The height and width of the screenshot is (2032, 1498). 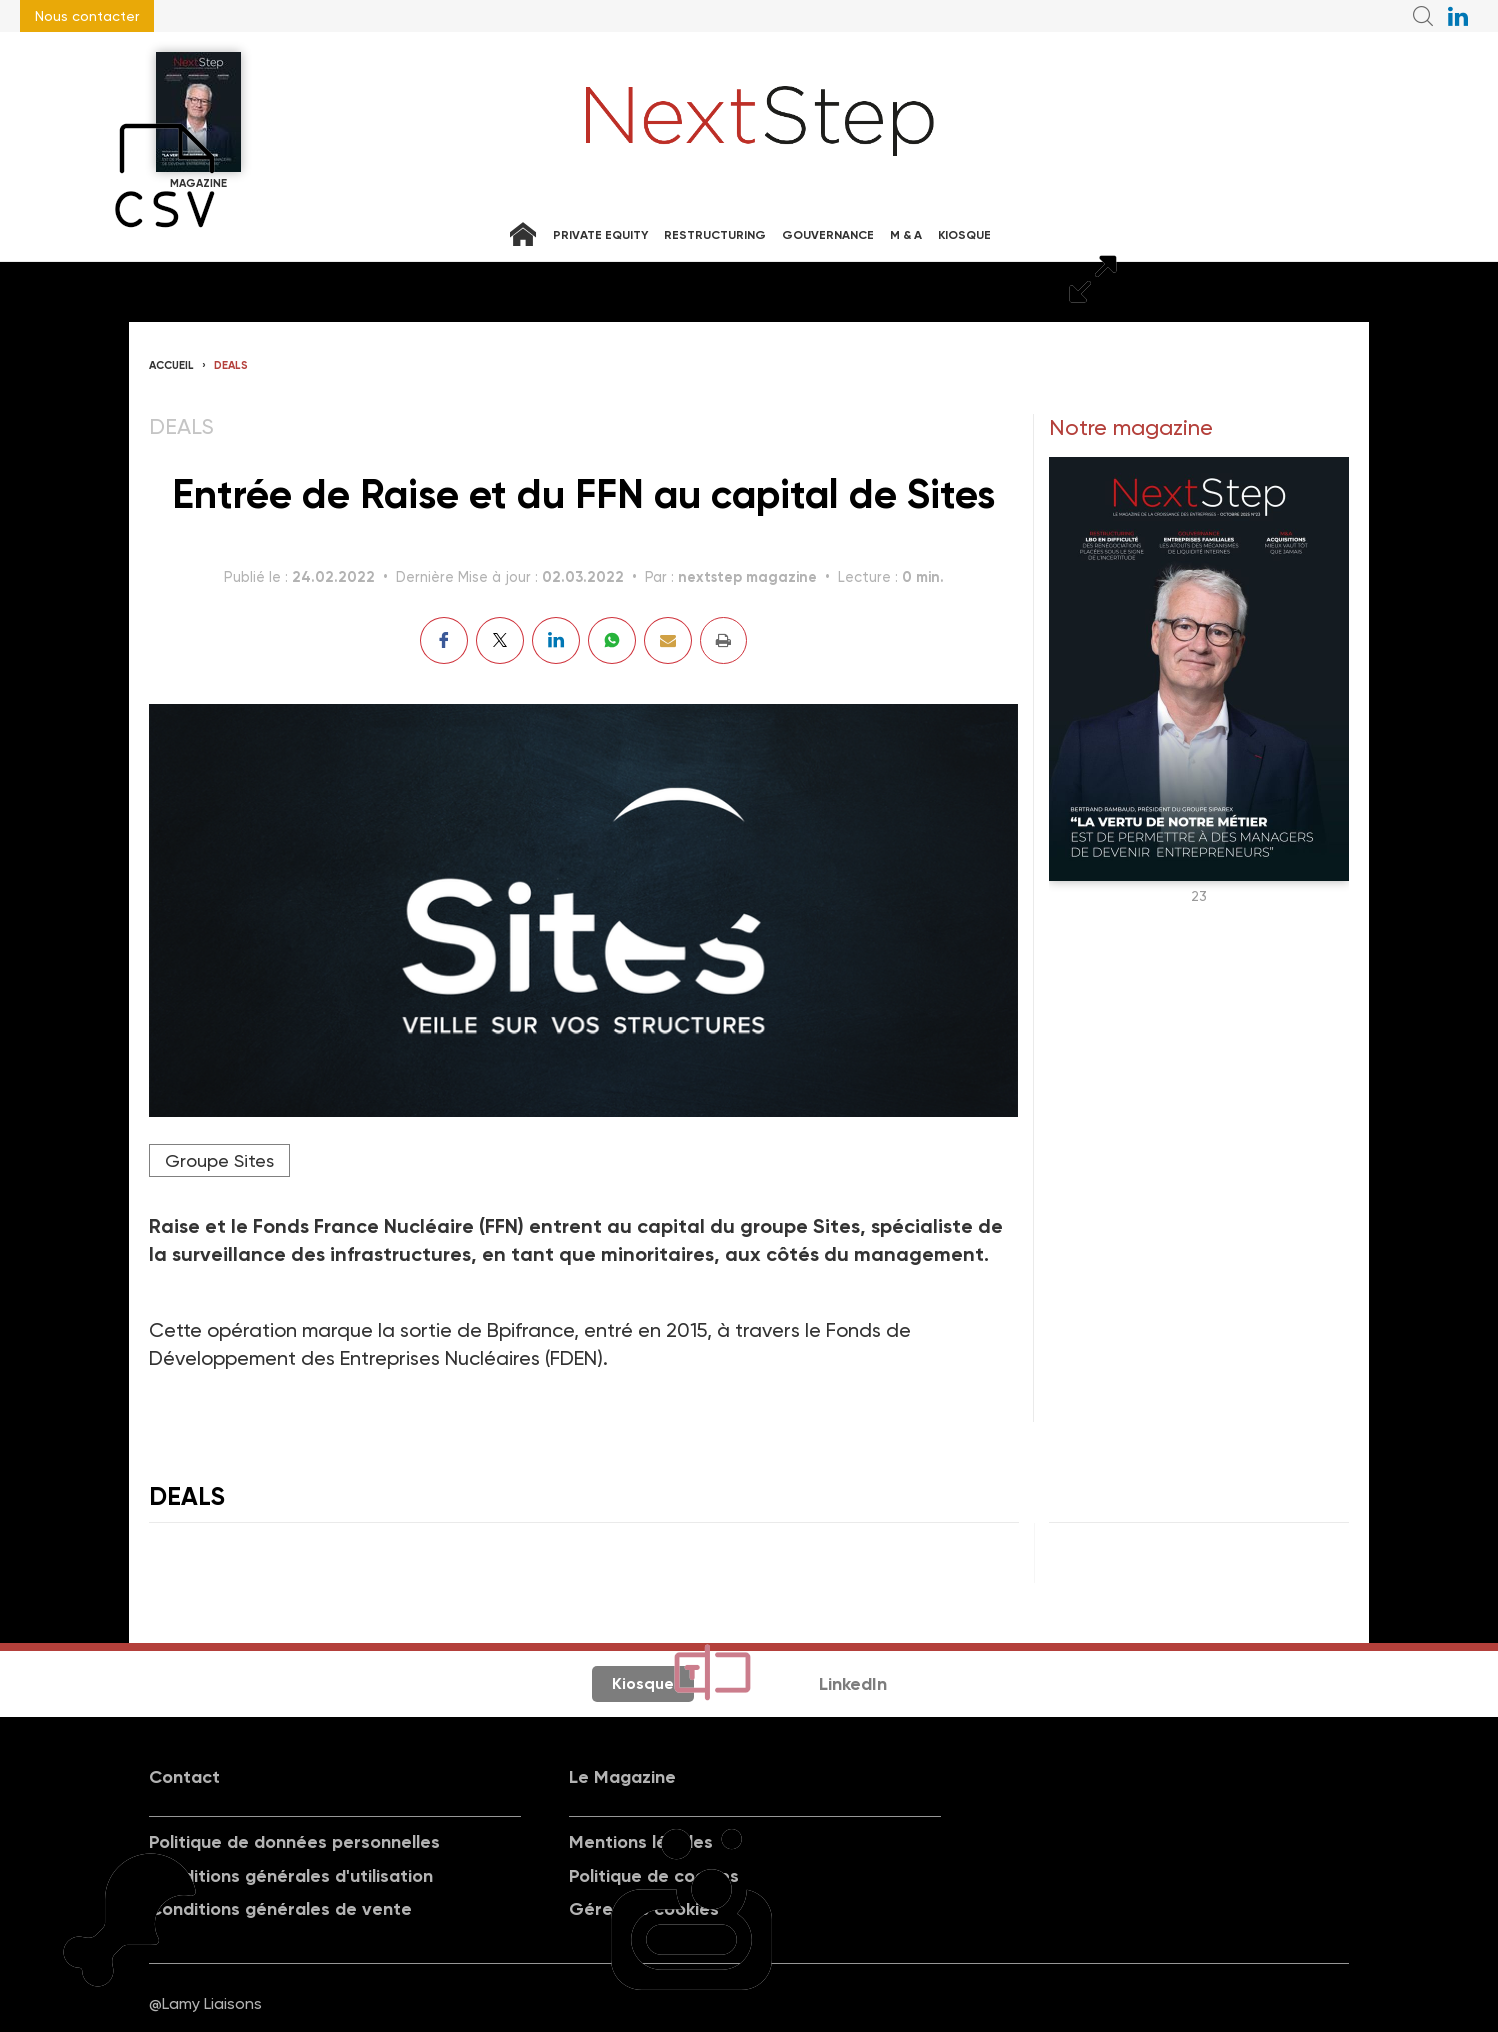 I want to click on access food or dining options, so click(x=130, y=1920).